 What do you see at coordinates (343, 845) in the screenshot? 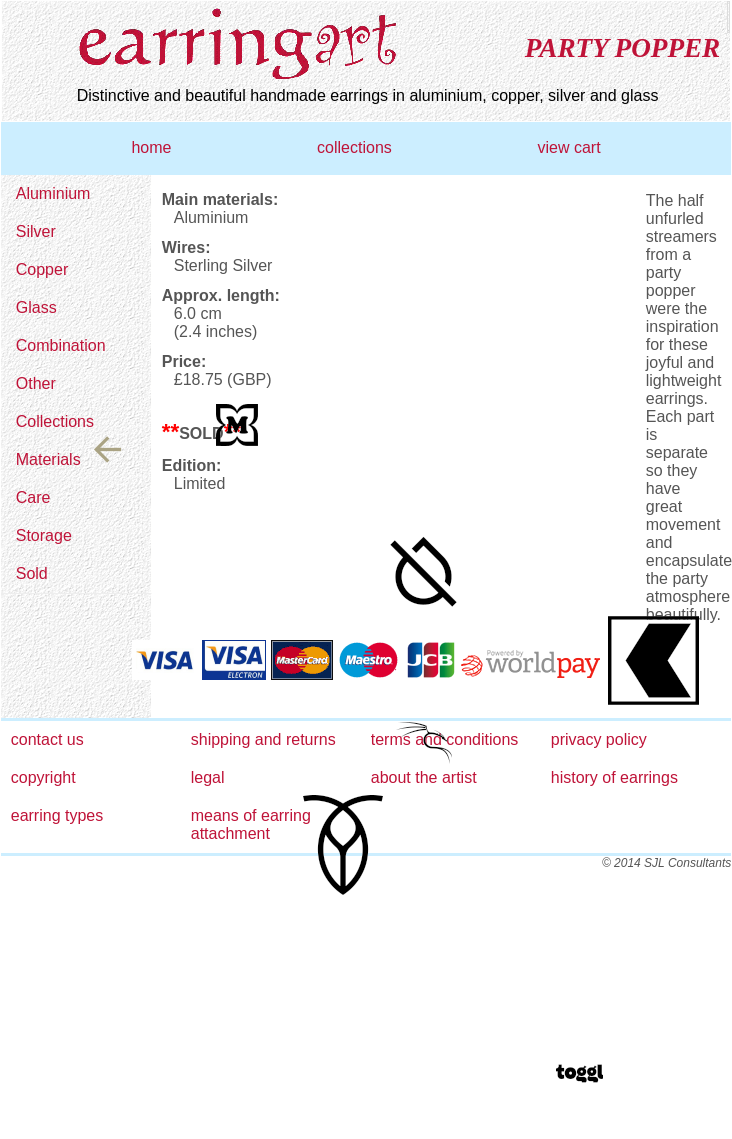
I see `cockroach labs company logo` at bounding box center [343, 845].